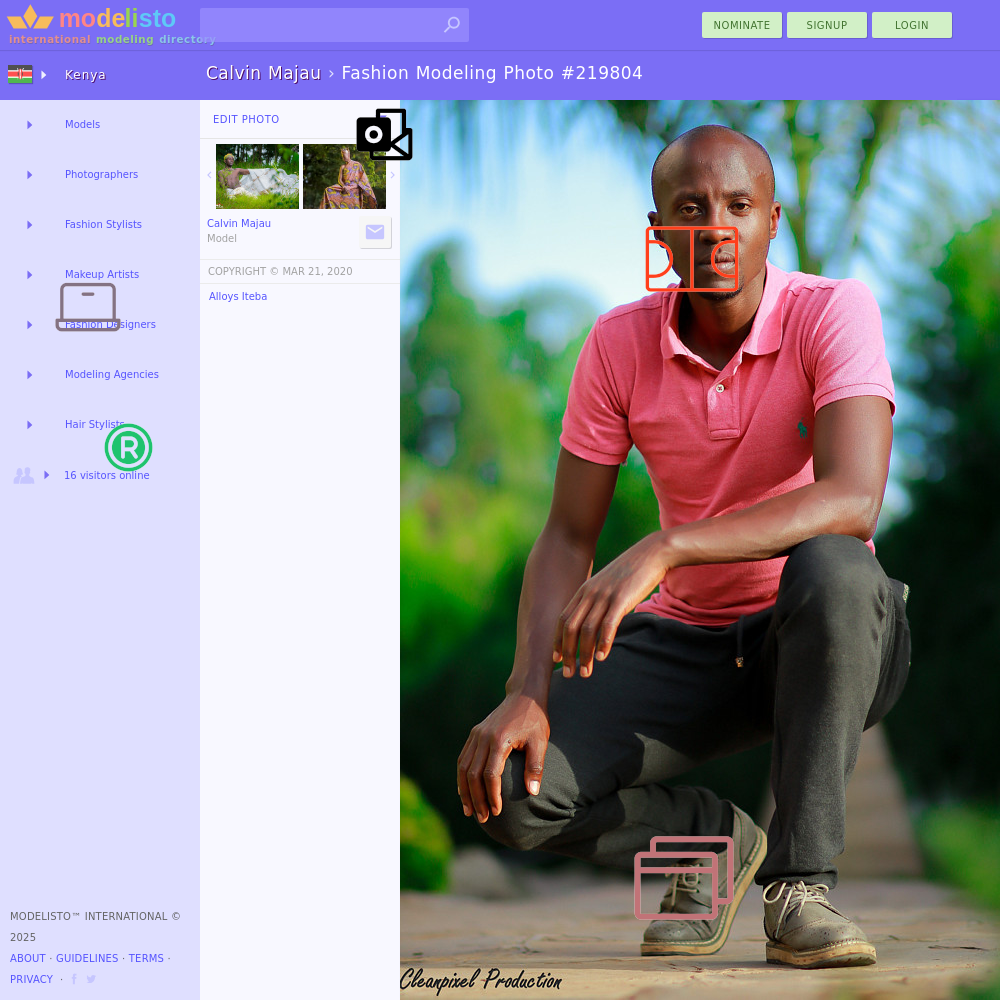 The height and width of the screenshot is (1000, 1000). What do you see at coordinates (684, 878) in the screenshot?
I see `view open browser windows` at bounding box center [684, 878].